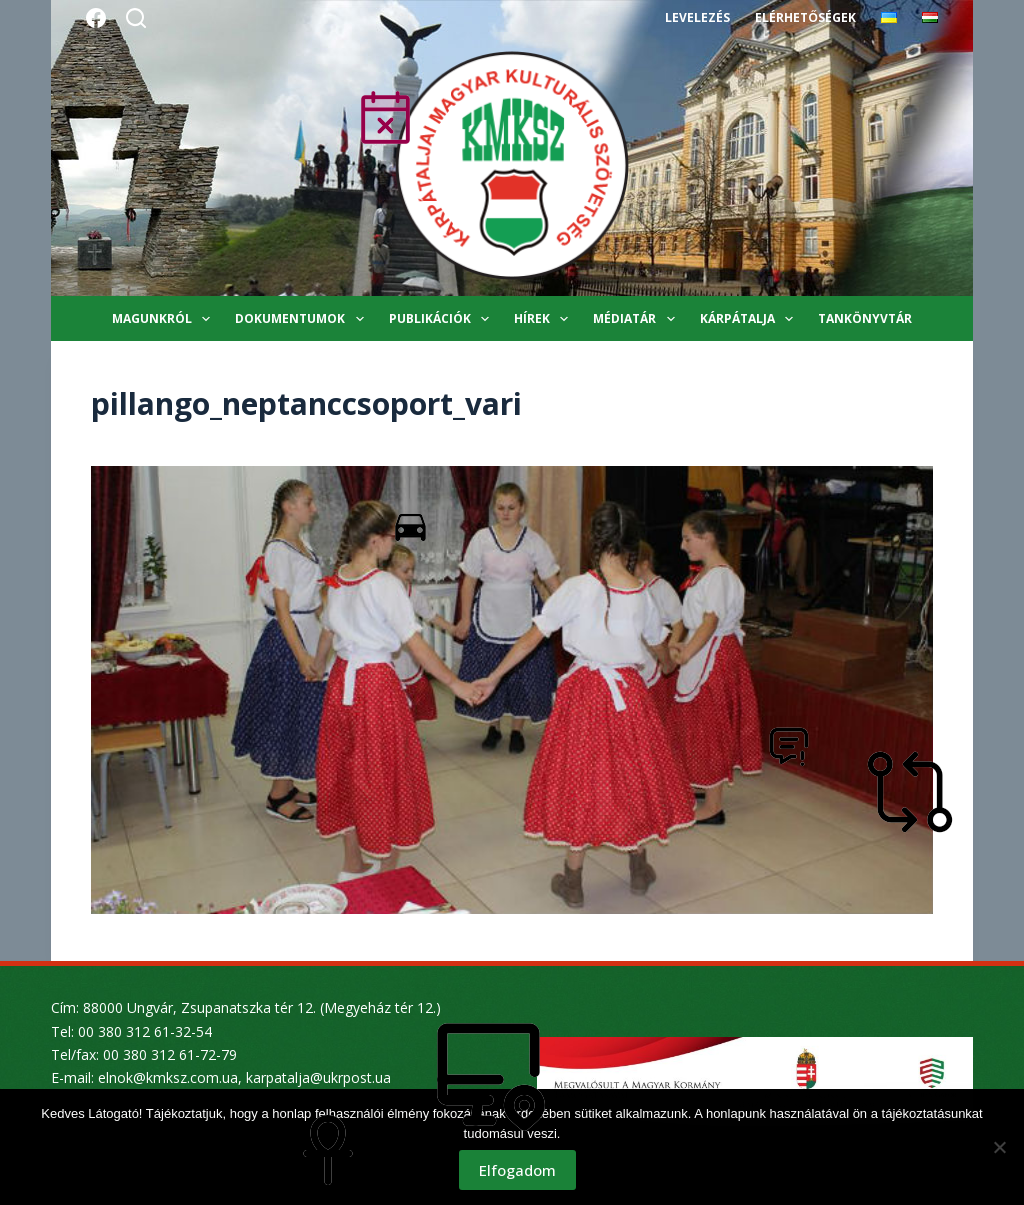  What do you see at coordinates (328, 1150) in the screenshot?
I see `symbol representing life or immortality` at bounding box center [328, 1150].